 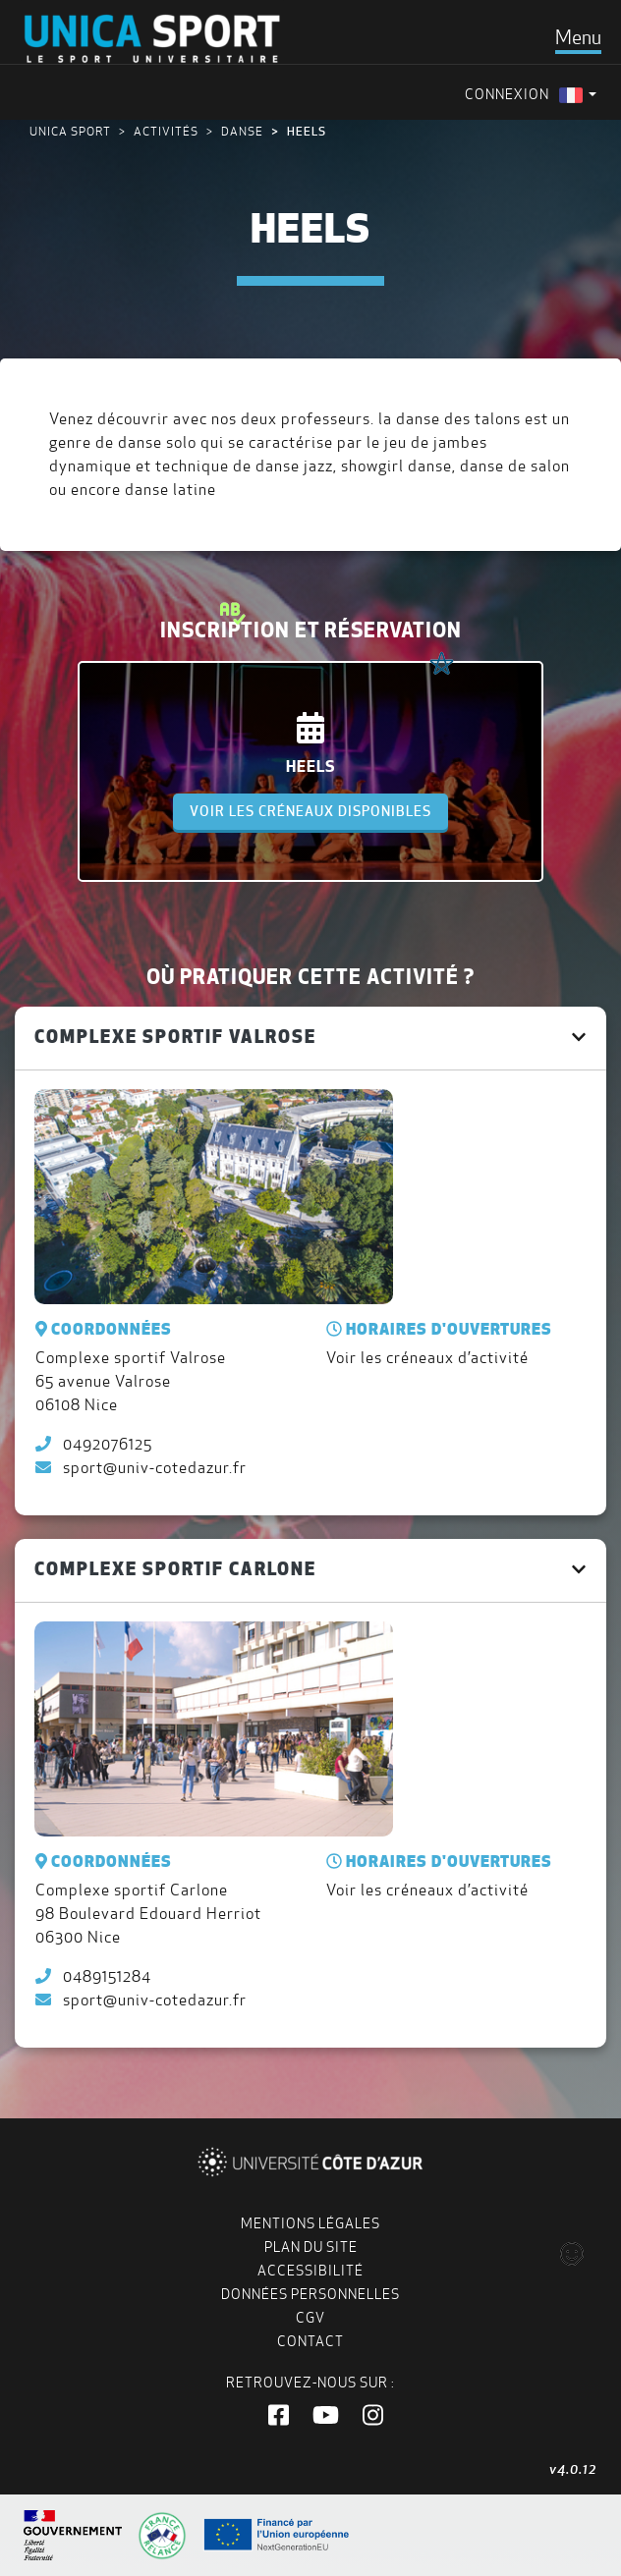 What do you see at coordinates (441, 664) in the screenshot?
I see `indicates occult or mystical content category` at bounding box center [441, 664].